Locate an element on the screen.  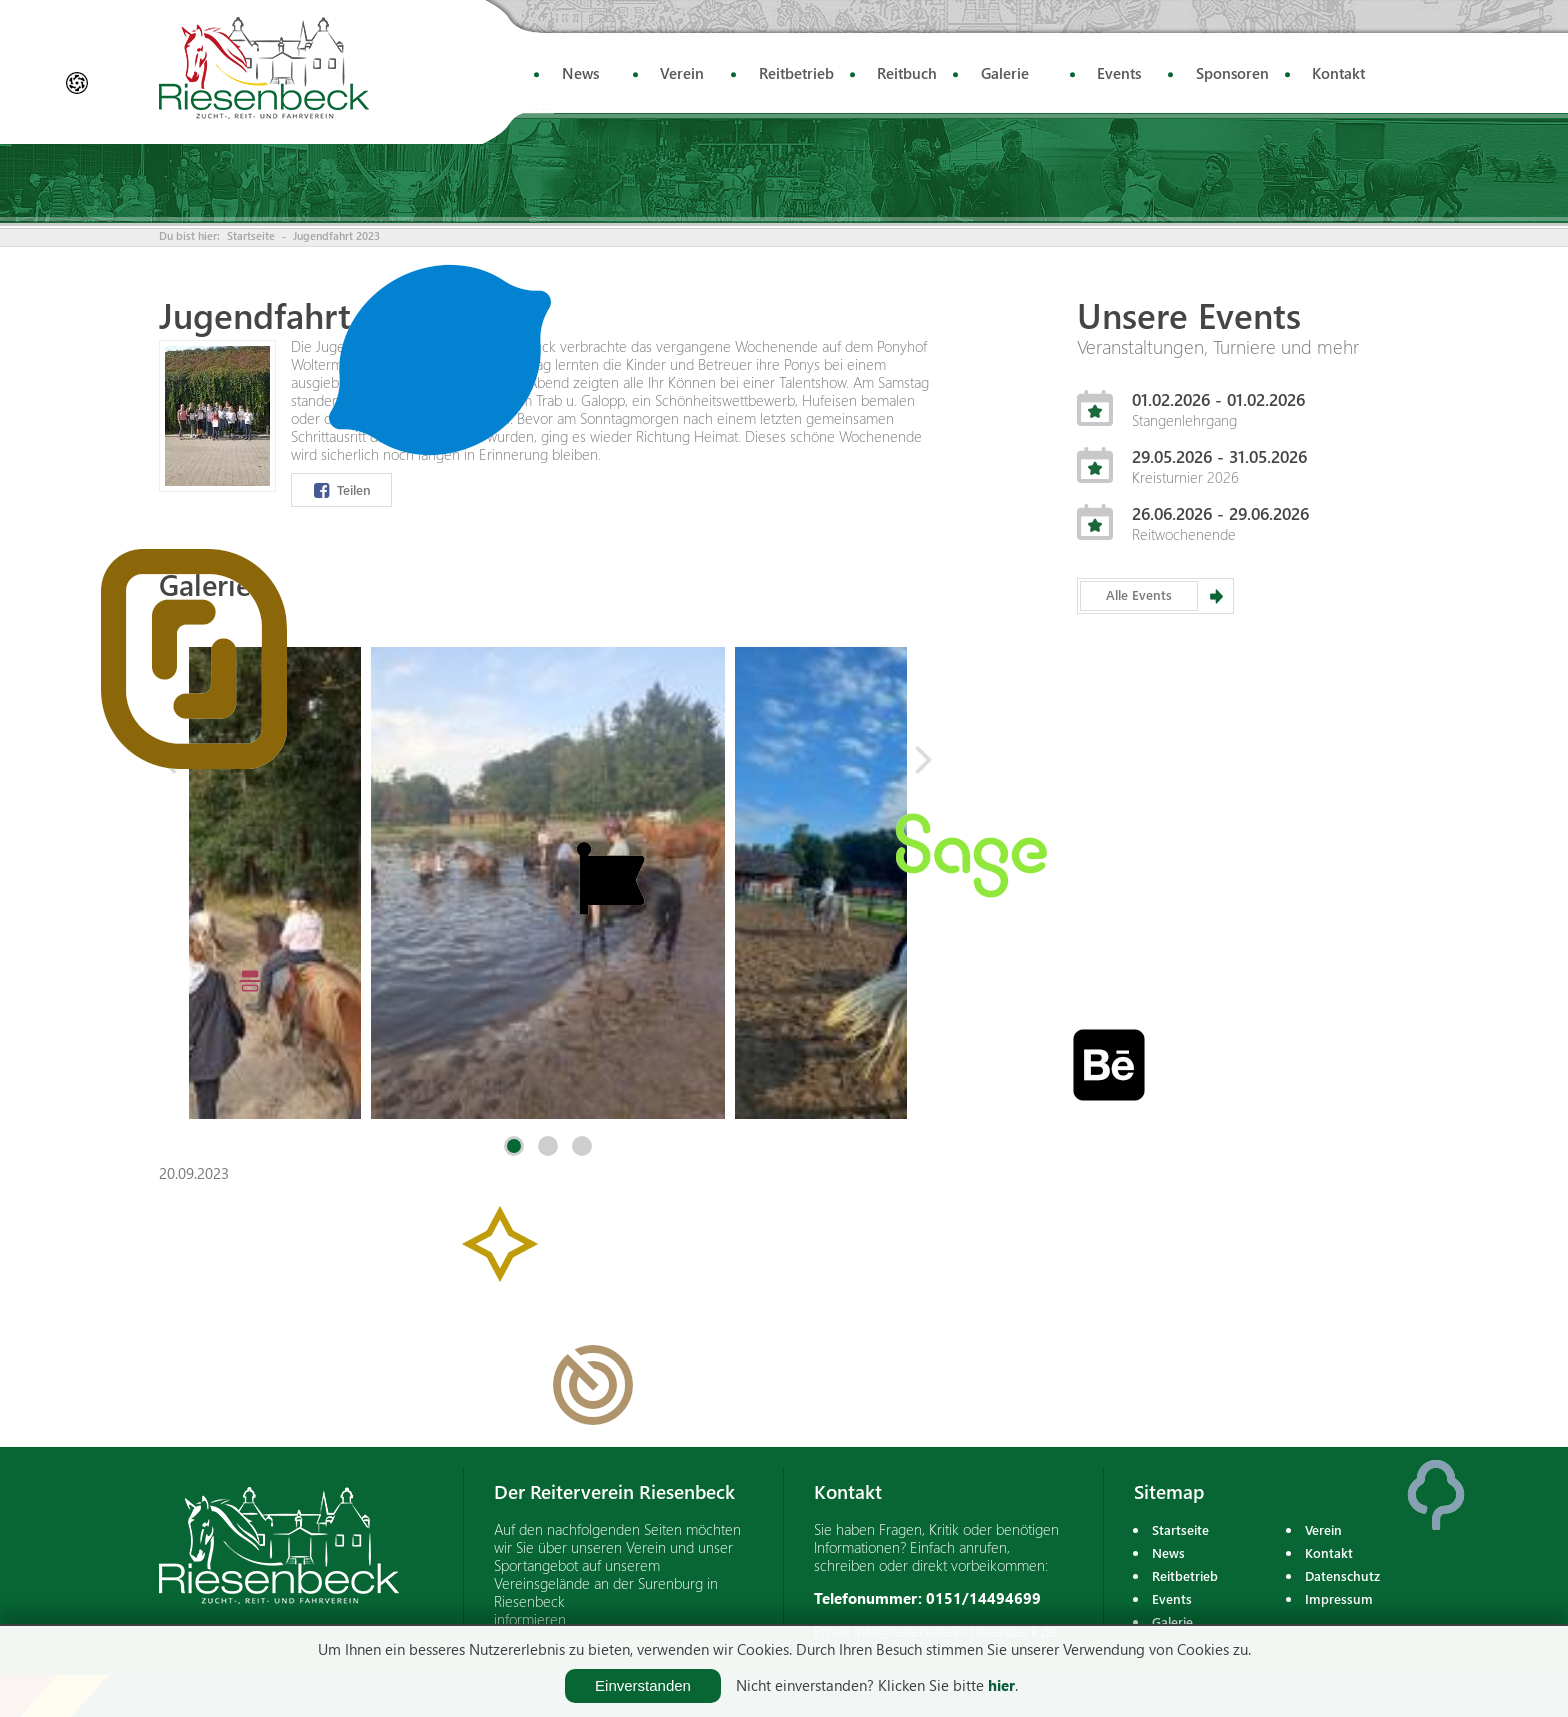
quasar framework logo is located at coordinates (77, 83).